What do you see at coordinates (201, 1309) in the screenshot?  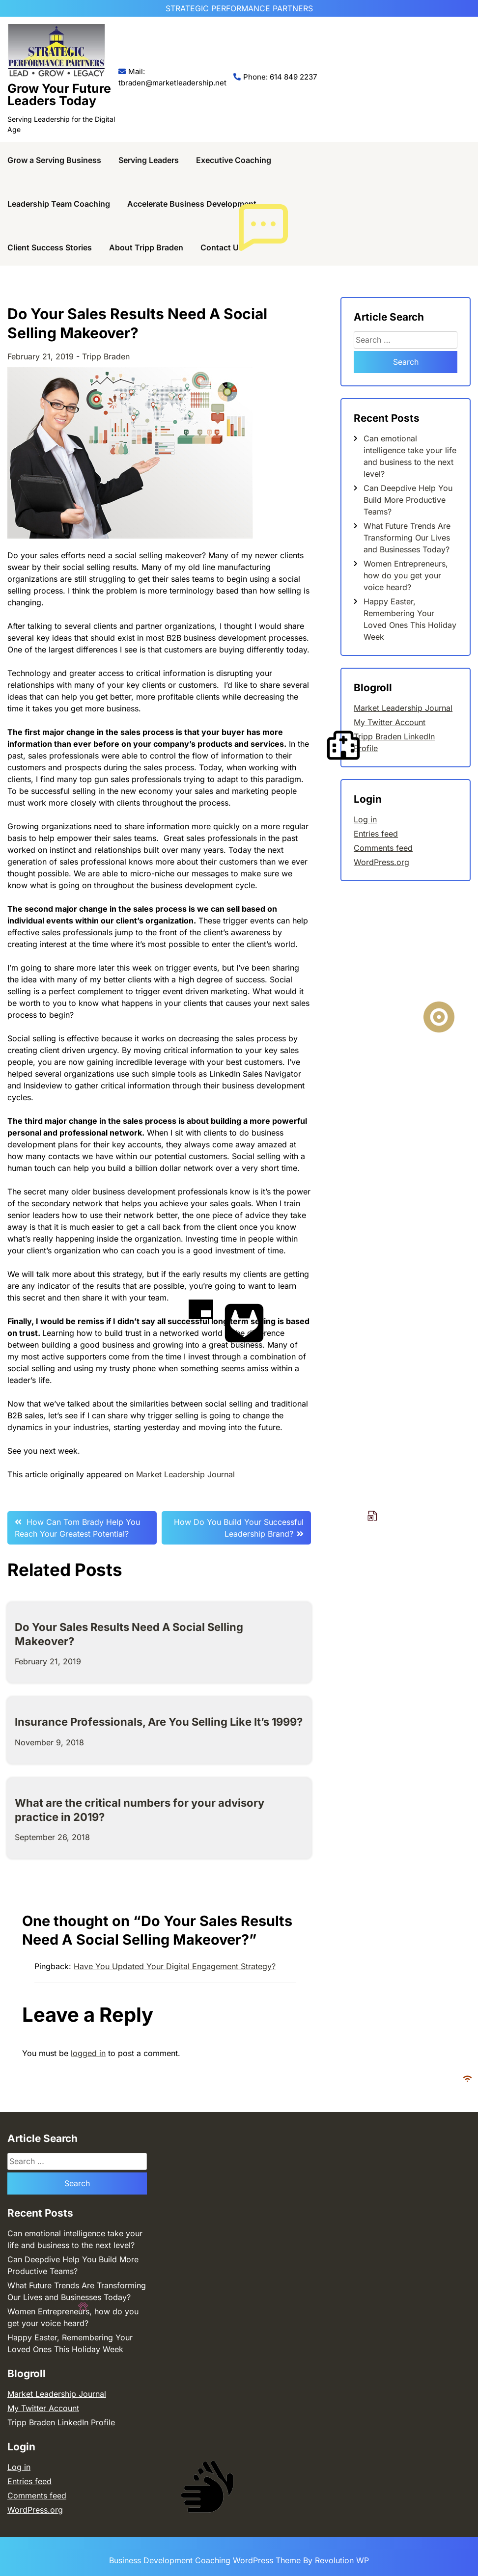 I see `add a branding watermark to video content` at bounding box center [201, 1309].